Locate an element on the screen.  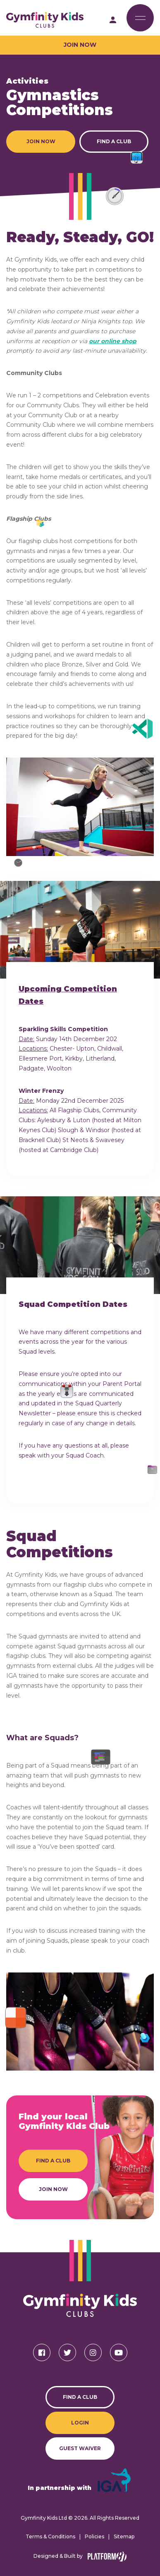
open file manager application is located at coordinates (152, 1469).